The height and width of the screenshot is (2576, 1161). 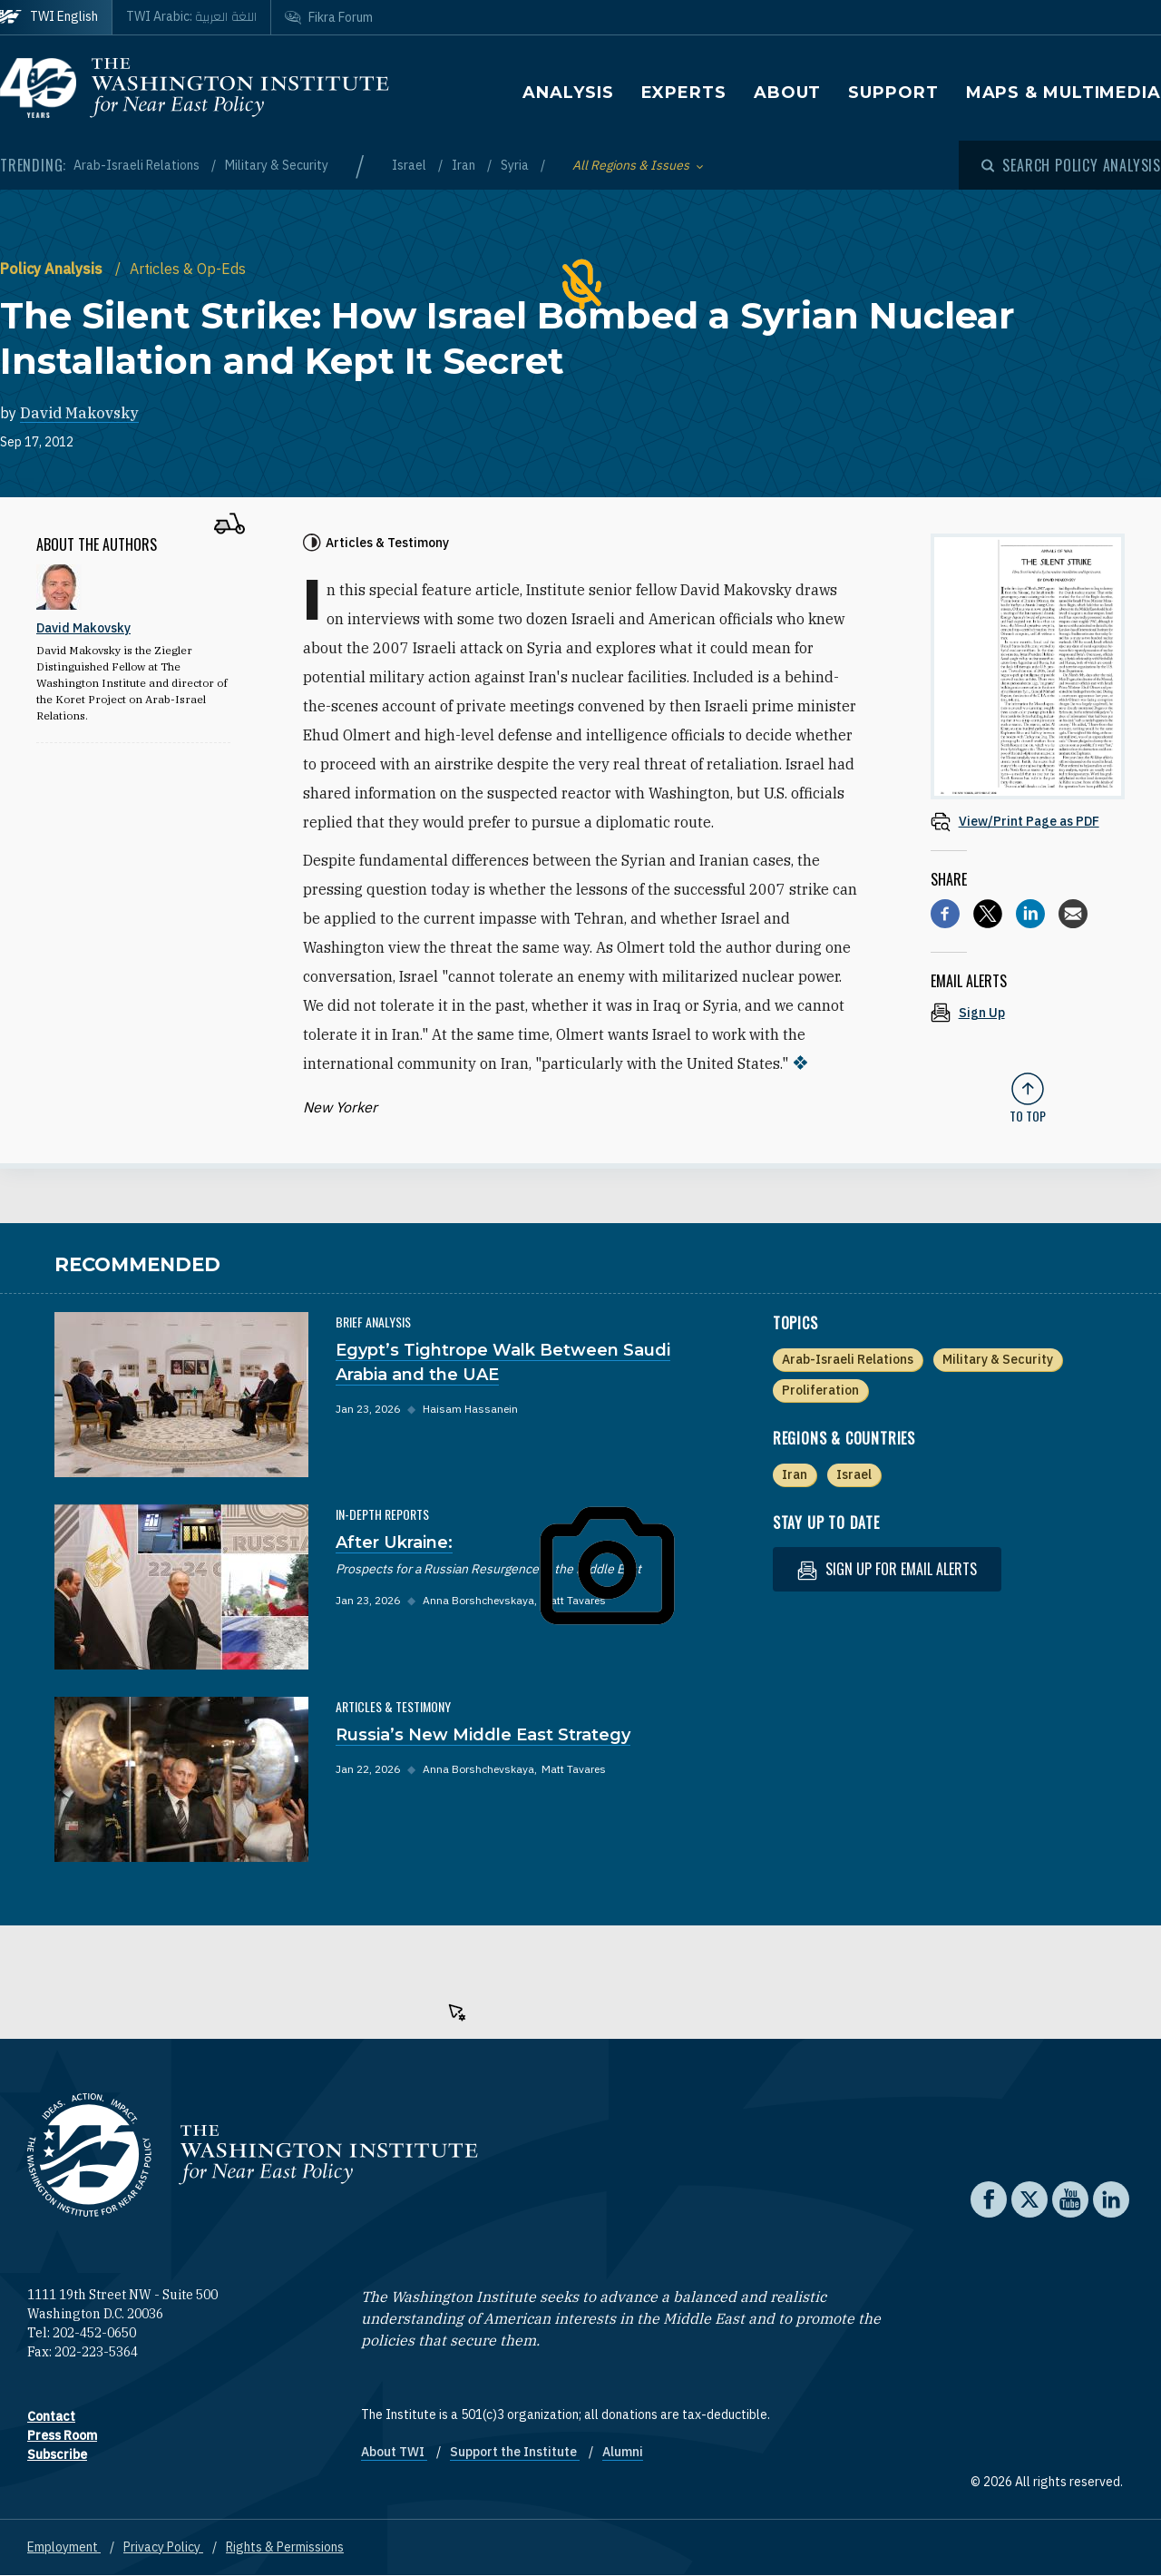 I want to click on mute your microphone, so click(x=581, y=283).